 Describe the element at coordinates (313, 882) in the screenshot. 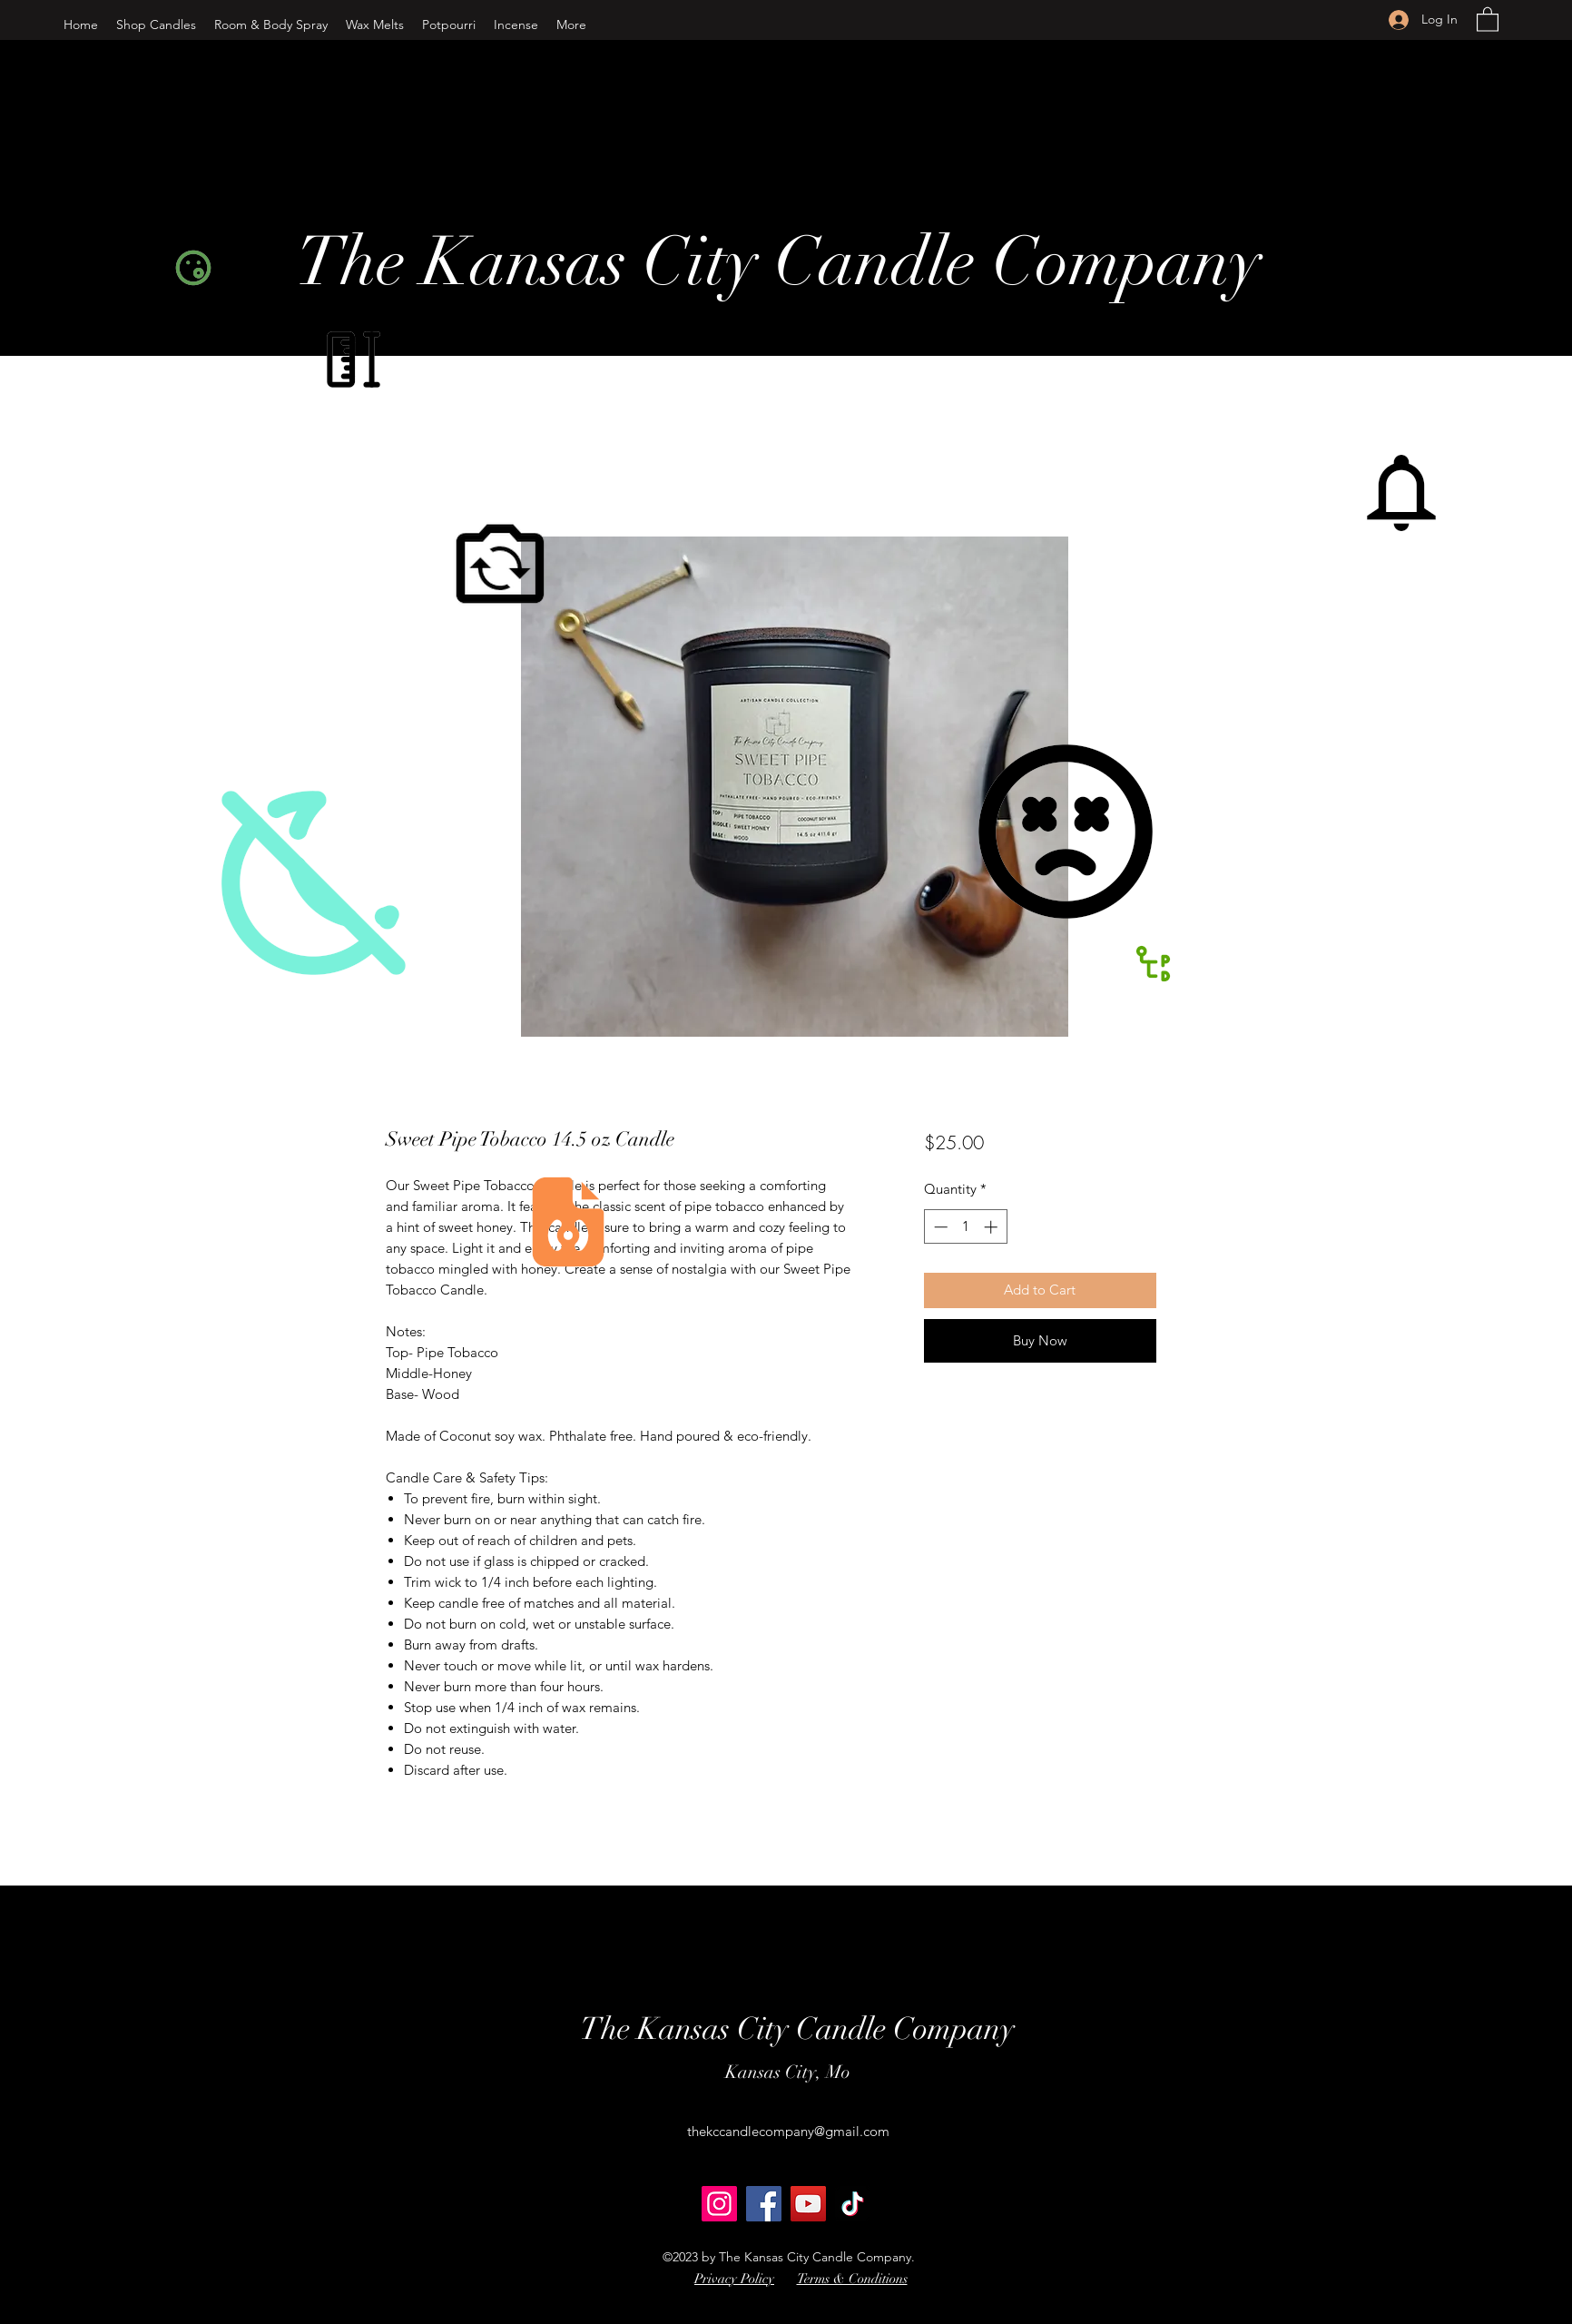

I see `disable dark mode` at that location.